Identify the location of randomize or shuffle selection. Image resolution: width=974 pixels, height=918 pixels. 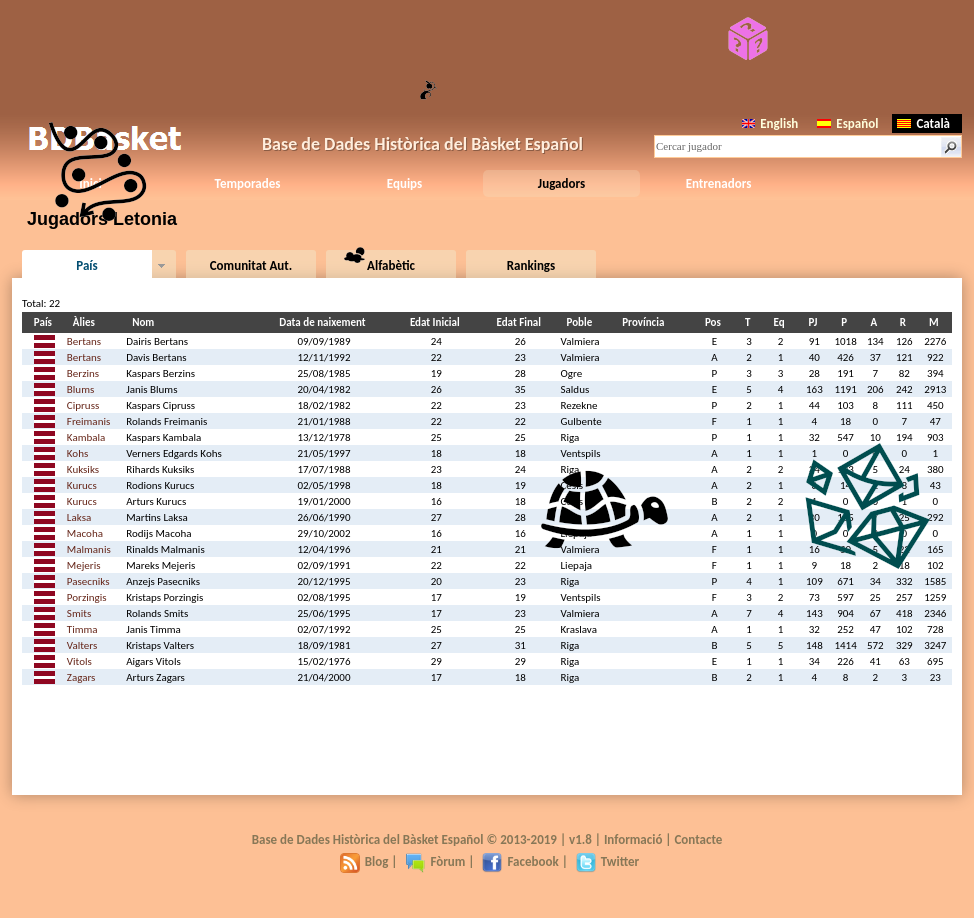
(748, 39).